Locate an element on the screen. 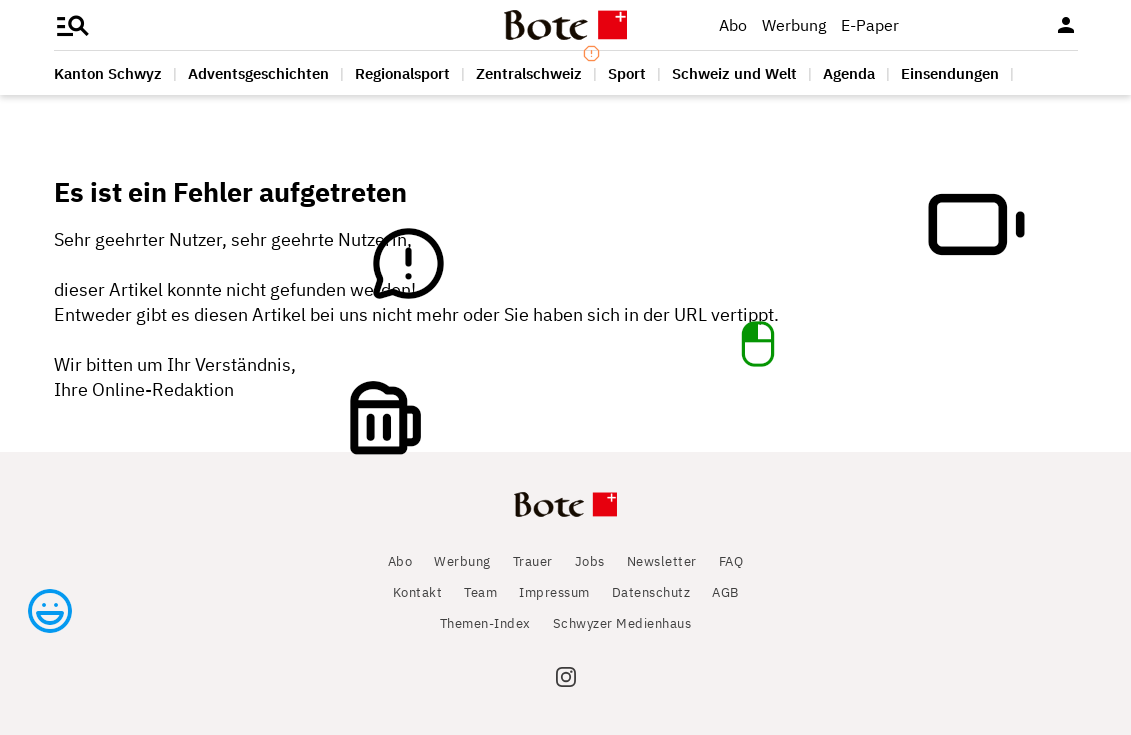 The width and height of the screenshot is (1131, 735). react with laughter to a message is located at coordinates (50, 611).